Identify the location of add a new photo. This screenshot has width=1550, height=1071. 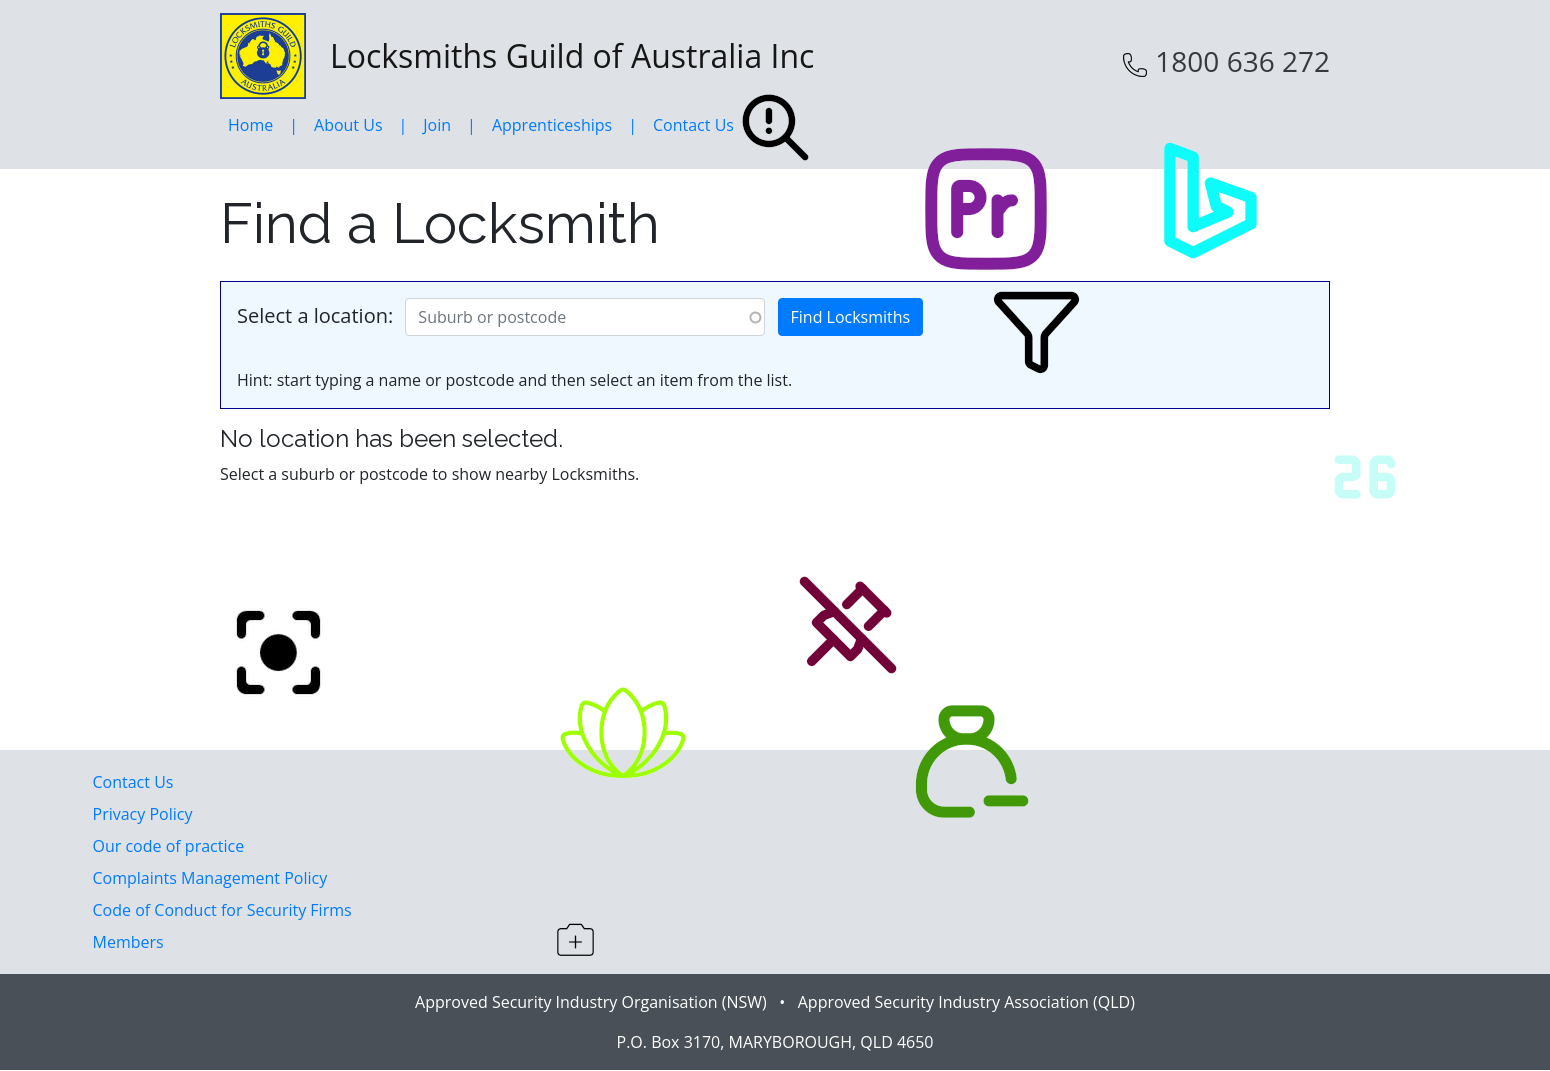
(575, 940).